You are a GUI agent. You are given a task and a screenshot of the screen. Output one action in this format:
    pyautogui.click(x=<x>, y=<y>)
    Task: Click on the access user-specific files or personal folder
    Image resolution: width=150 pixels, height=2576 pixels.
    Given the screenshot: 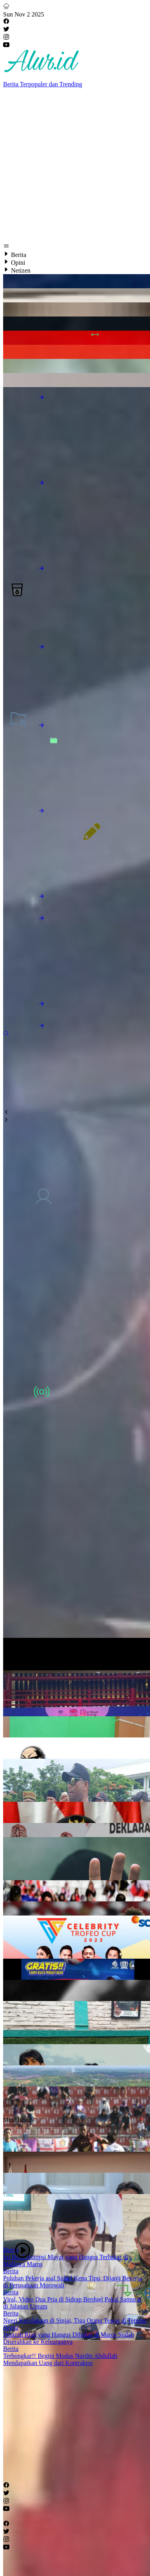 What is the action you would take?
    pyautogui.click(x=18, y=718)
    